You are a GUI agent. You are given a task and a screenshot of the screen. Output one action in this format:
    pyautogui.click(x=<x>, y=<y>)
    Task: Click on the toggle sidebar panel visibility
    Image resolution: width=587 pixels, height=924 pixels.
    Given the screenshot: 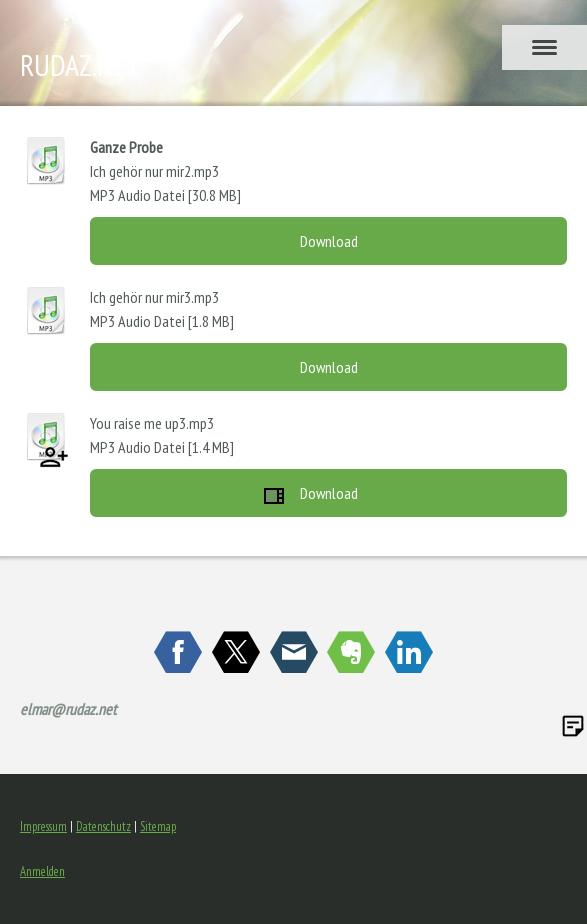 What is the action you would take?
    pyautogui.click(x=274, y=496)
    